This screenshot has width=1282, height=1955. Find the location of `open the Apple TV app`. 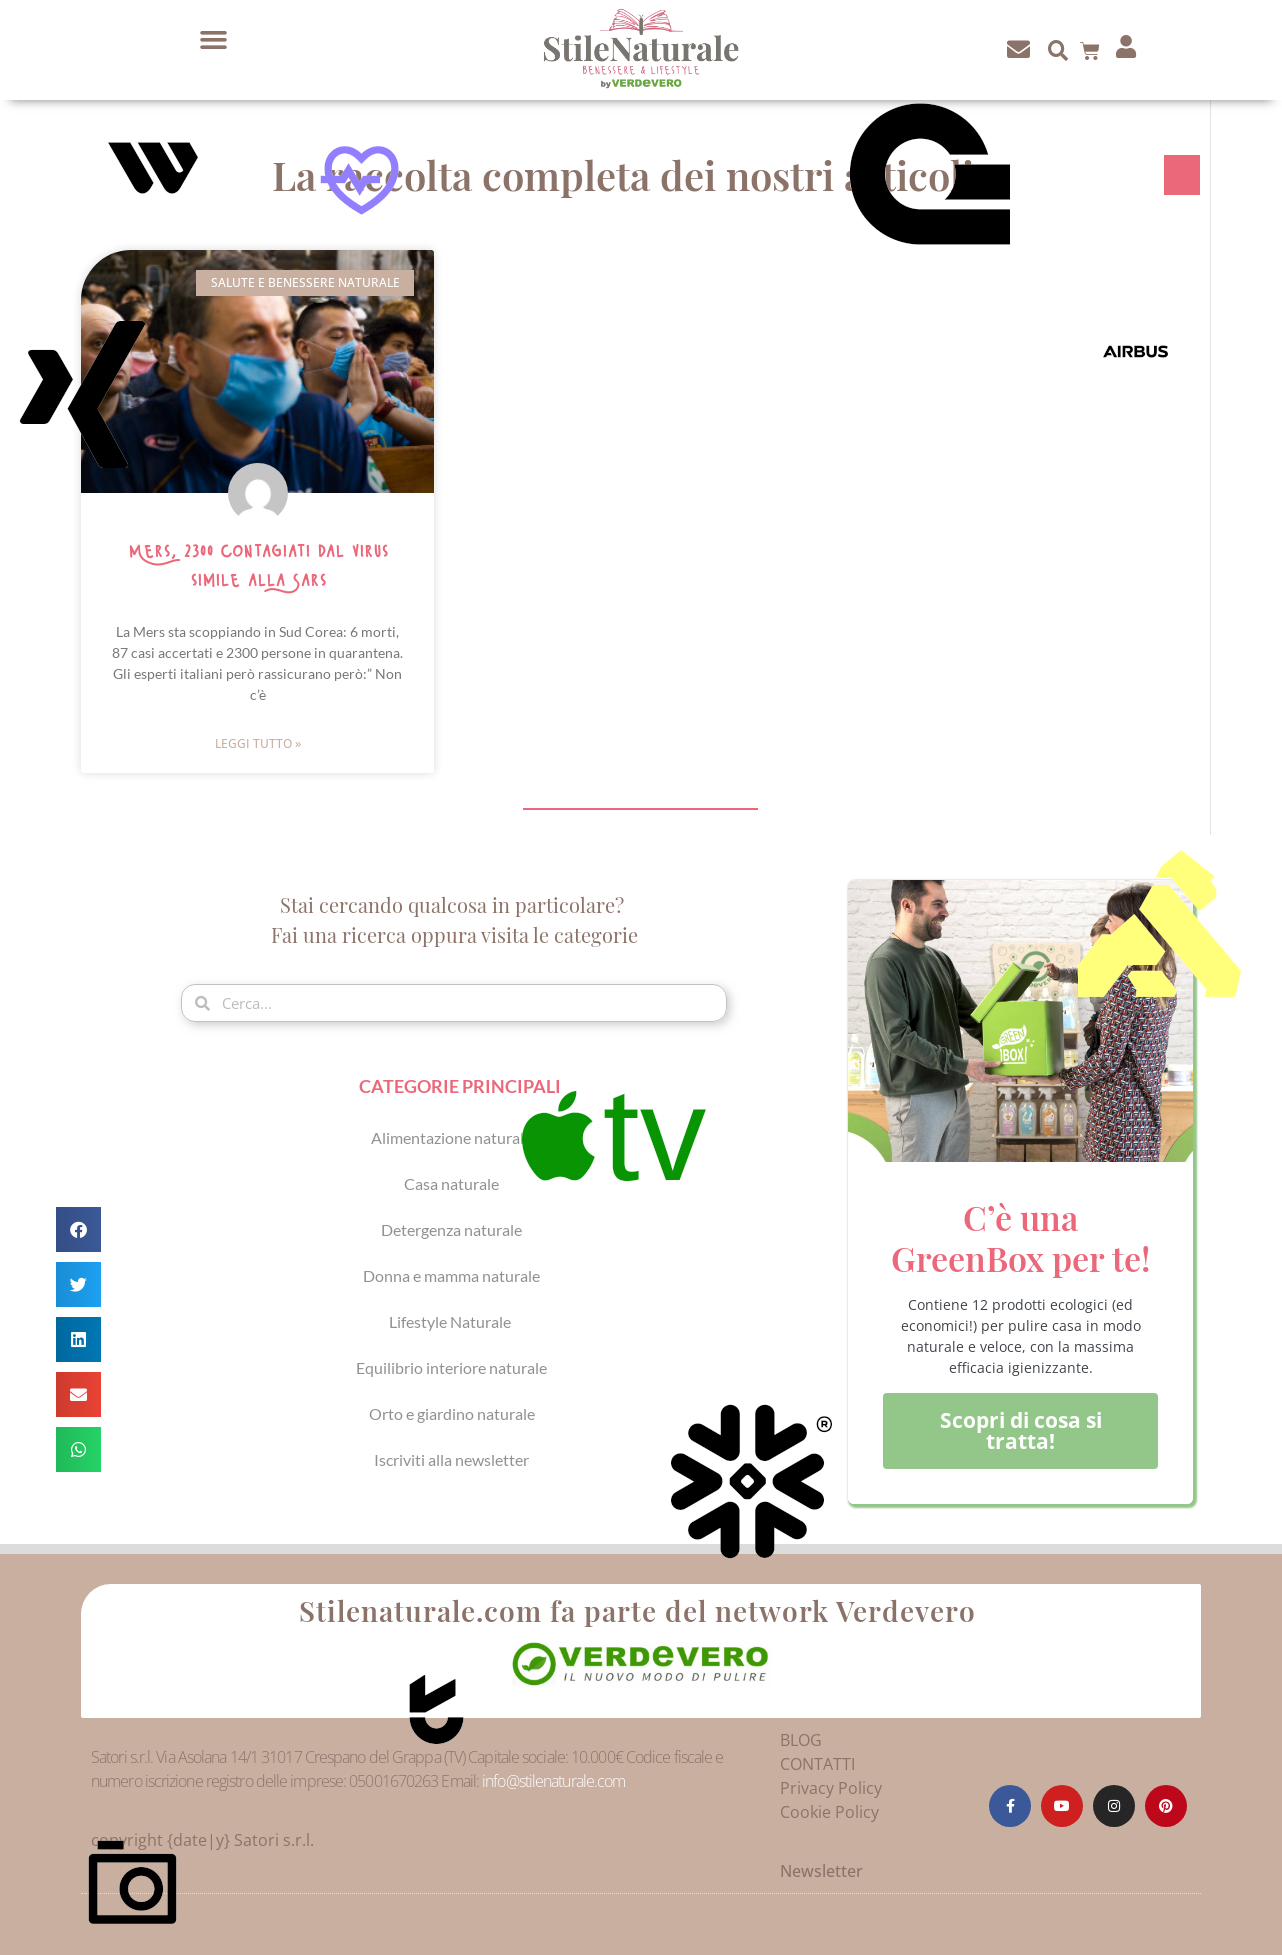

open the Apple TV app is located at coordinates (614, 1136).